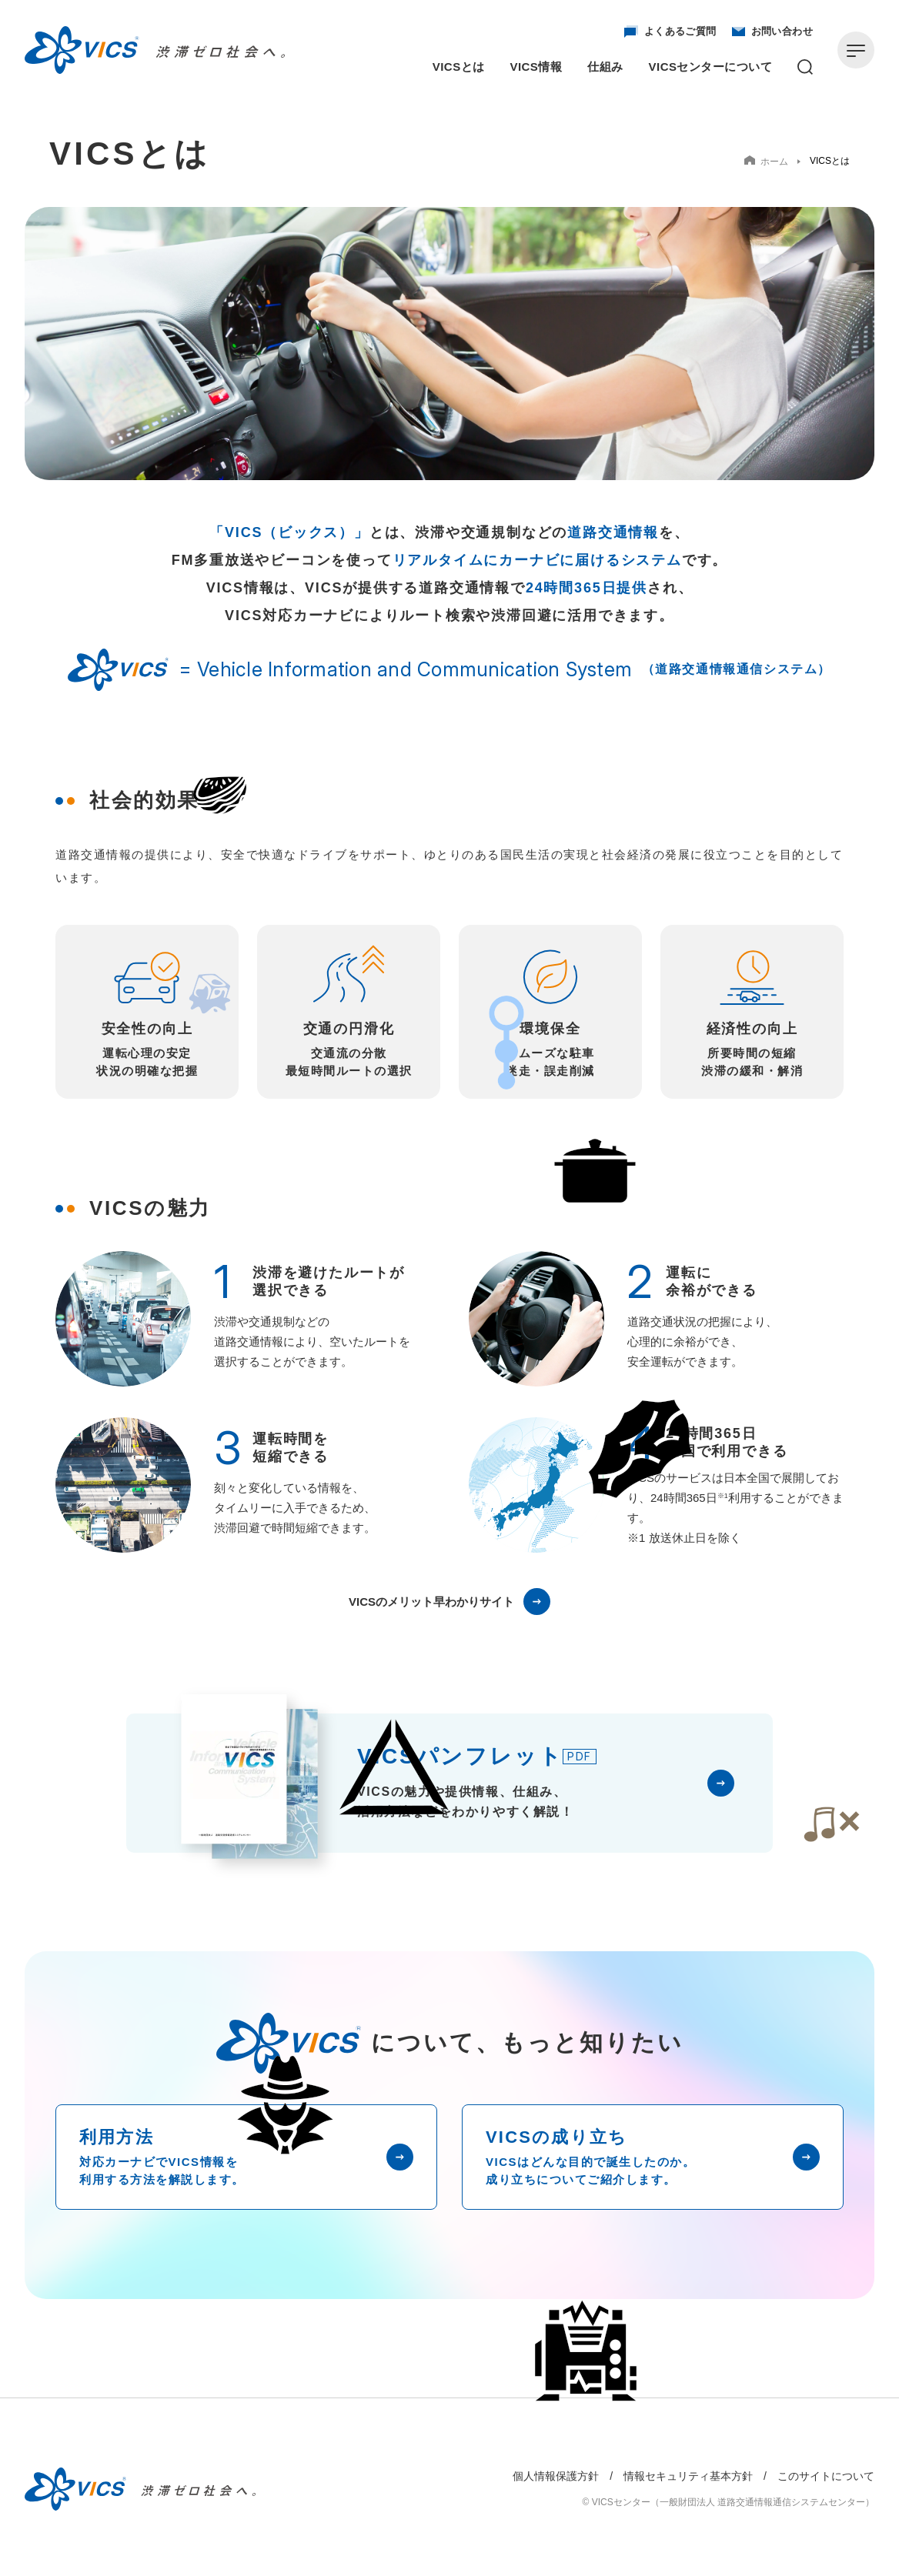 This screenshot has height=2576, width=899. What do you see at coordinates (219, 795) in the screenshot?
I see `select watermelon flavor or ingredient` at bounding box center [219, 795].